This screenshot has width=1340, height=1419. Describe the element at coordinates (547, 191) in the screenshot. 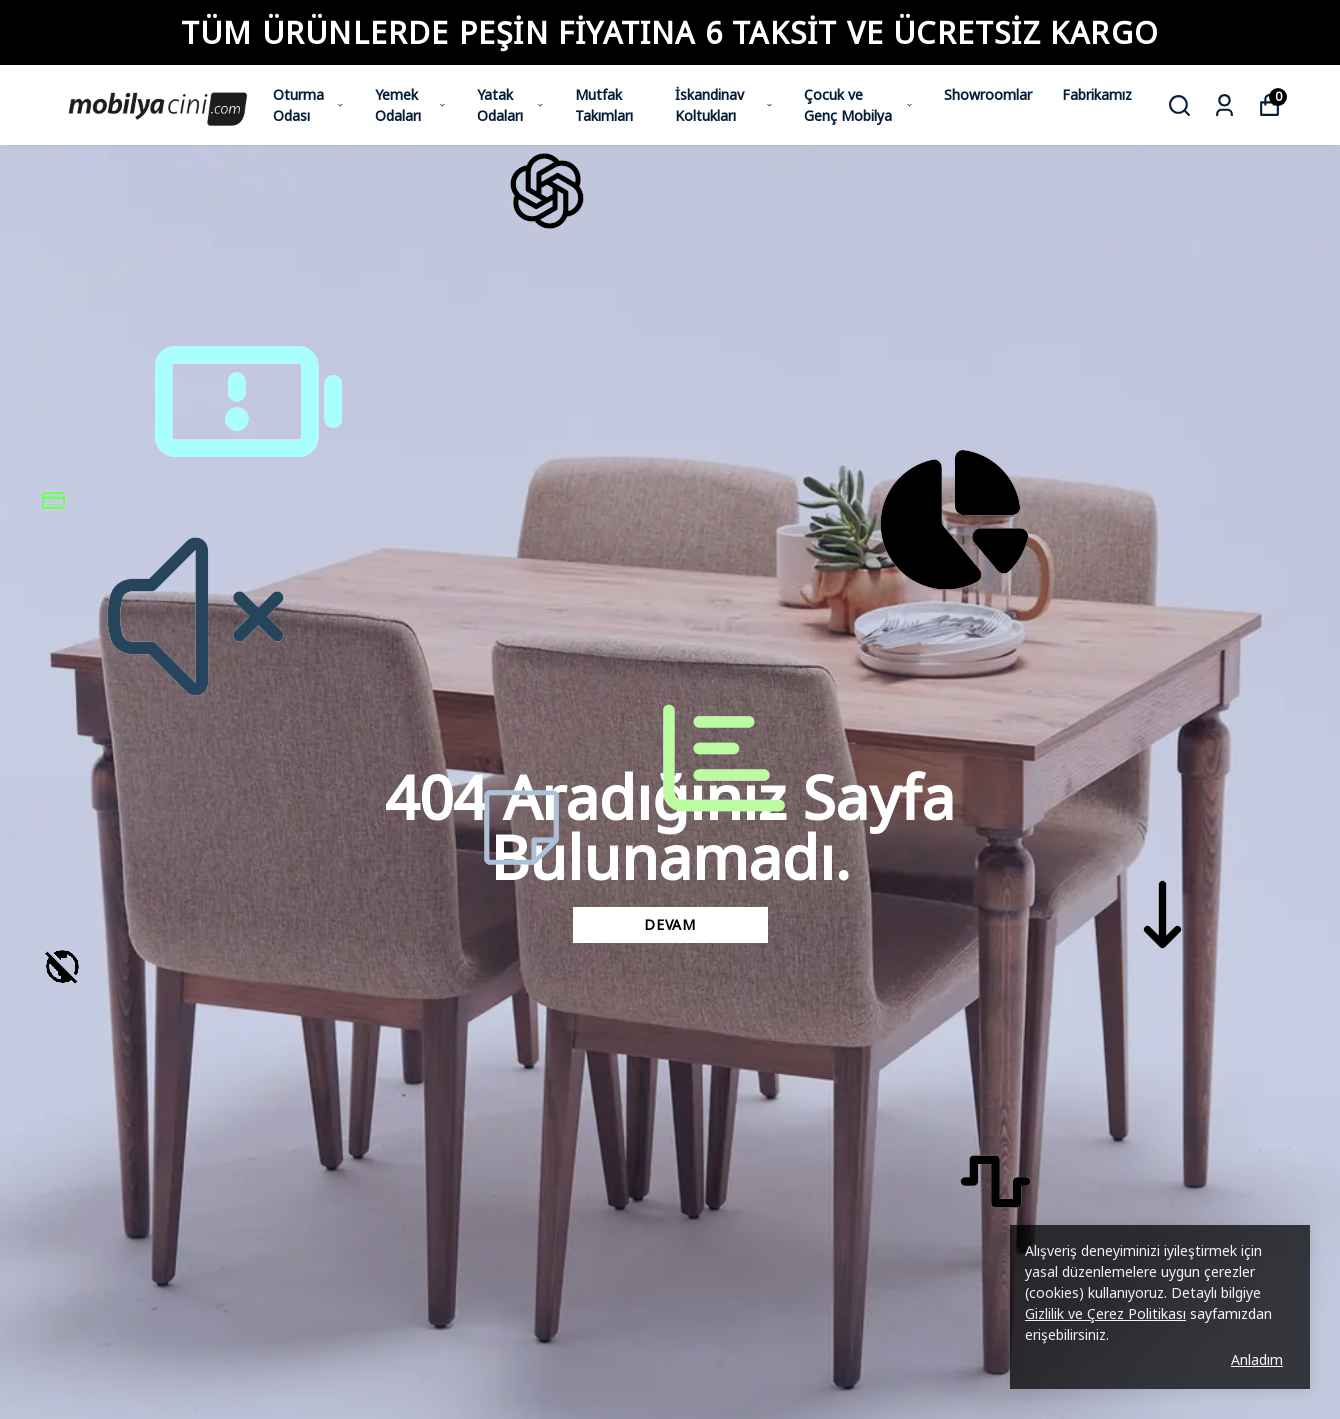

I see `open OpenAI or ChatGPT app` at that location.